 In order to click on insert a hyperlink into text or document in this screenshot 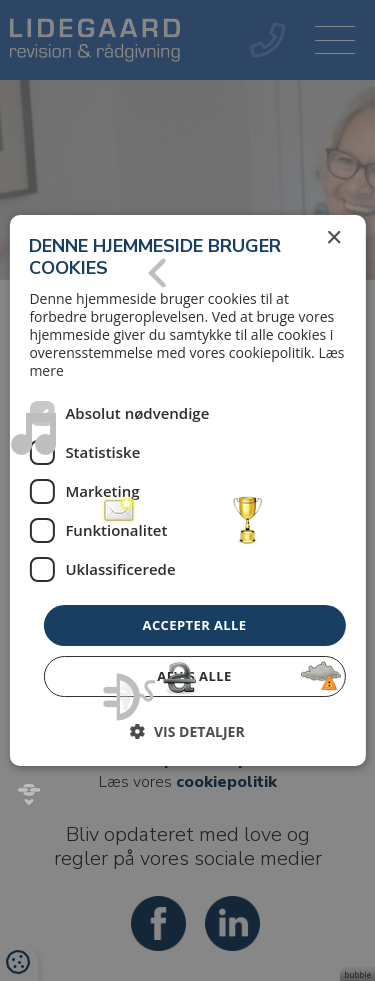, I will do `click(29, 794)`.